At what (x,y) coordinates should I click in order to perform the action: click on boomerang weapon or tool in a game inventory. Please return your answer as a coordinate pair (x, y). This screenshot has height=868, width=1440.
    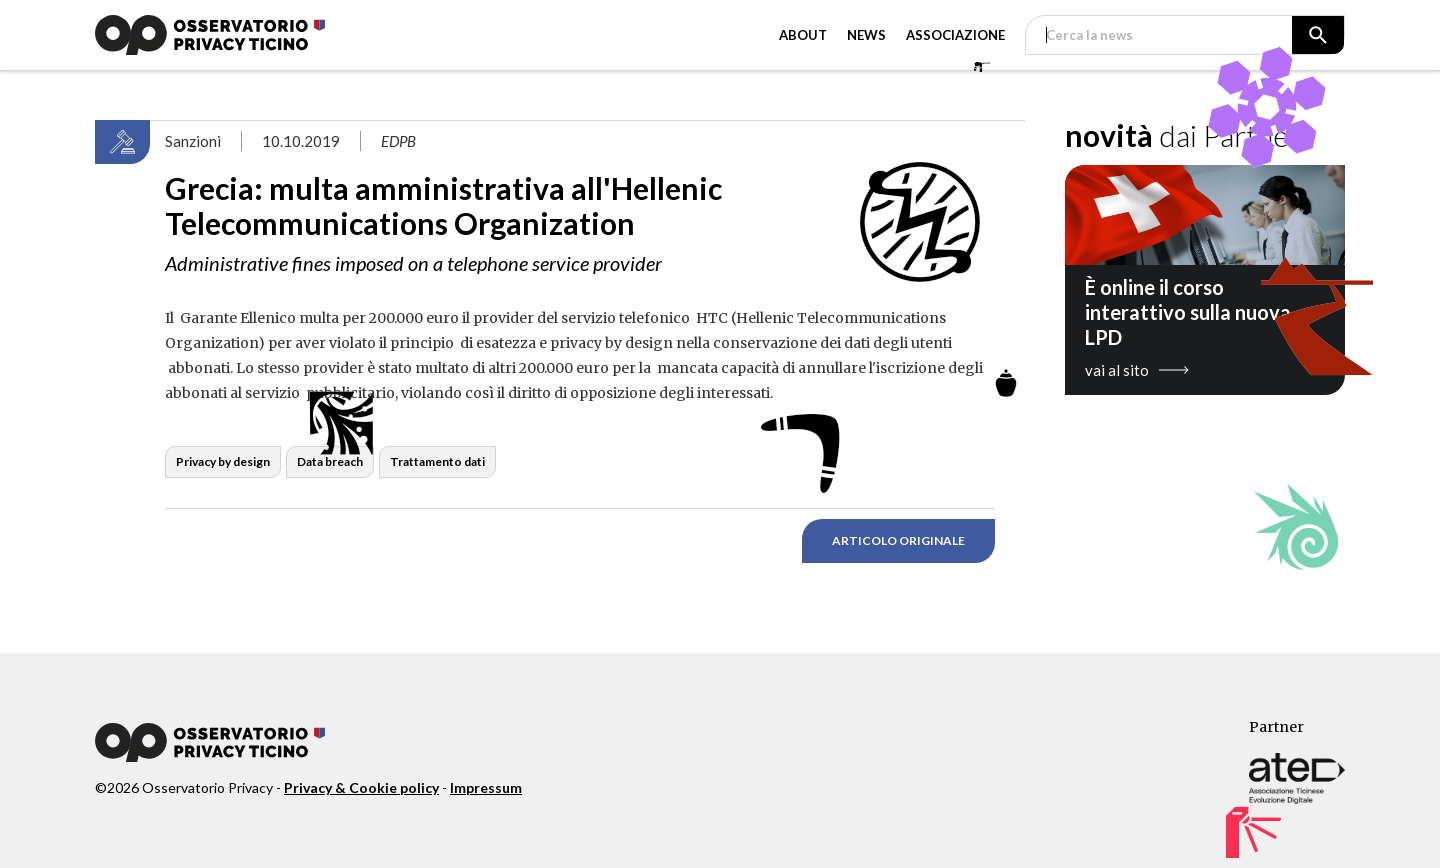
    Looking at the image, I should click on (800, 453).